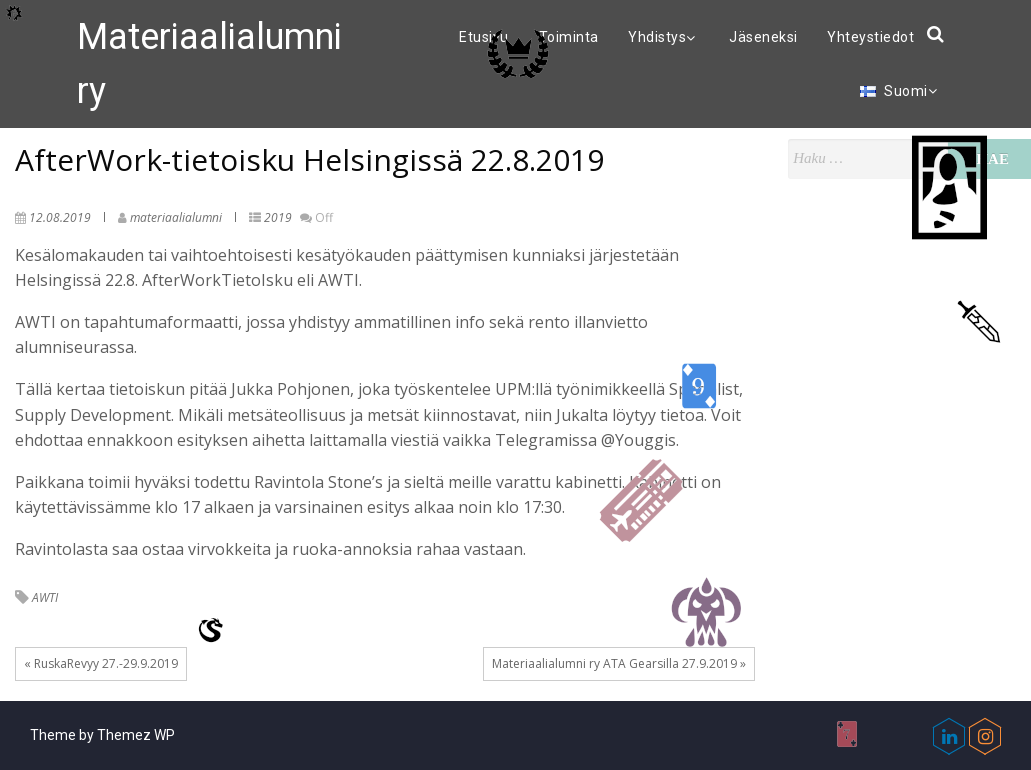 The width and height of the screenshot is (1031, 770). I want to click on diablo or demon-themed game mode, so click(706, 612).